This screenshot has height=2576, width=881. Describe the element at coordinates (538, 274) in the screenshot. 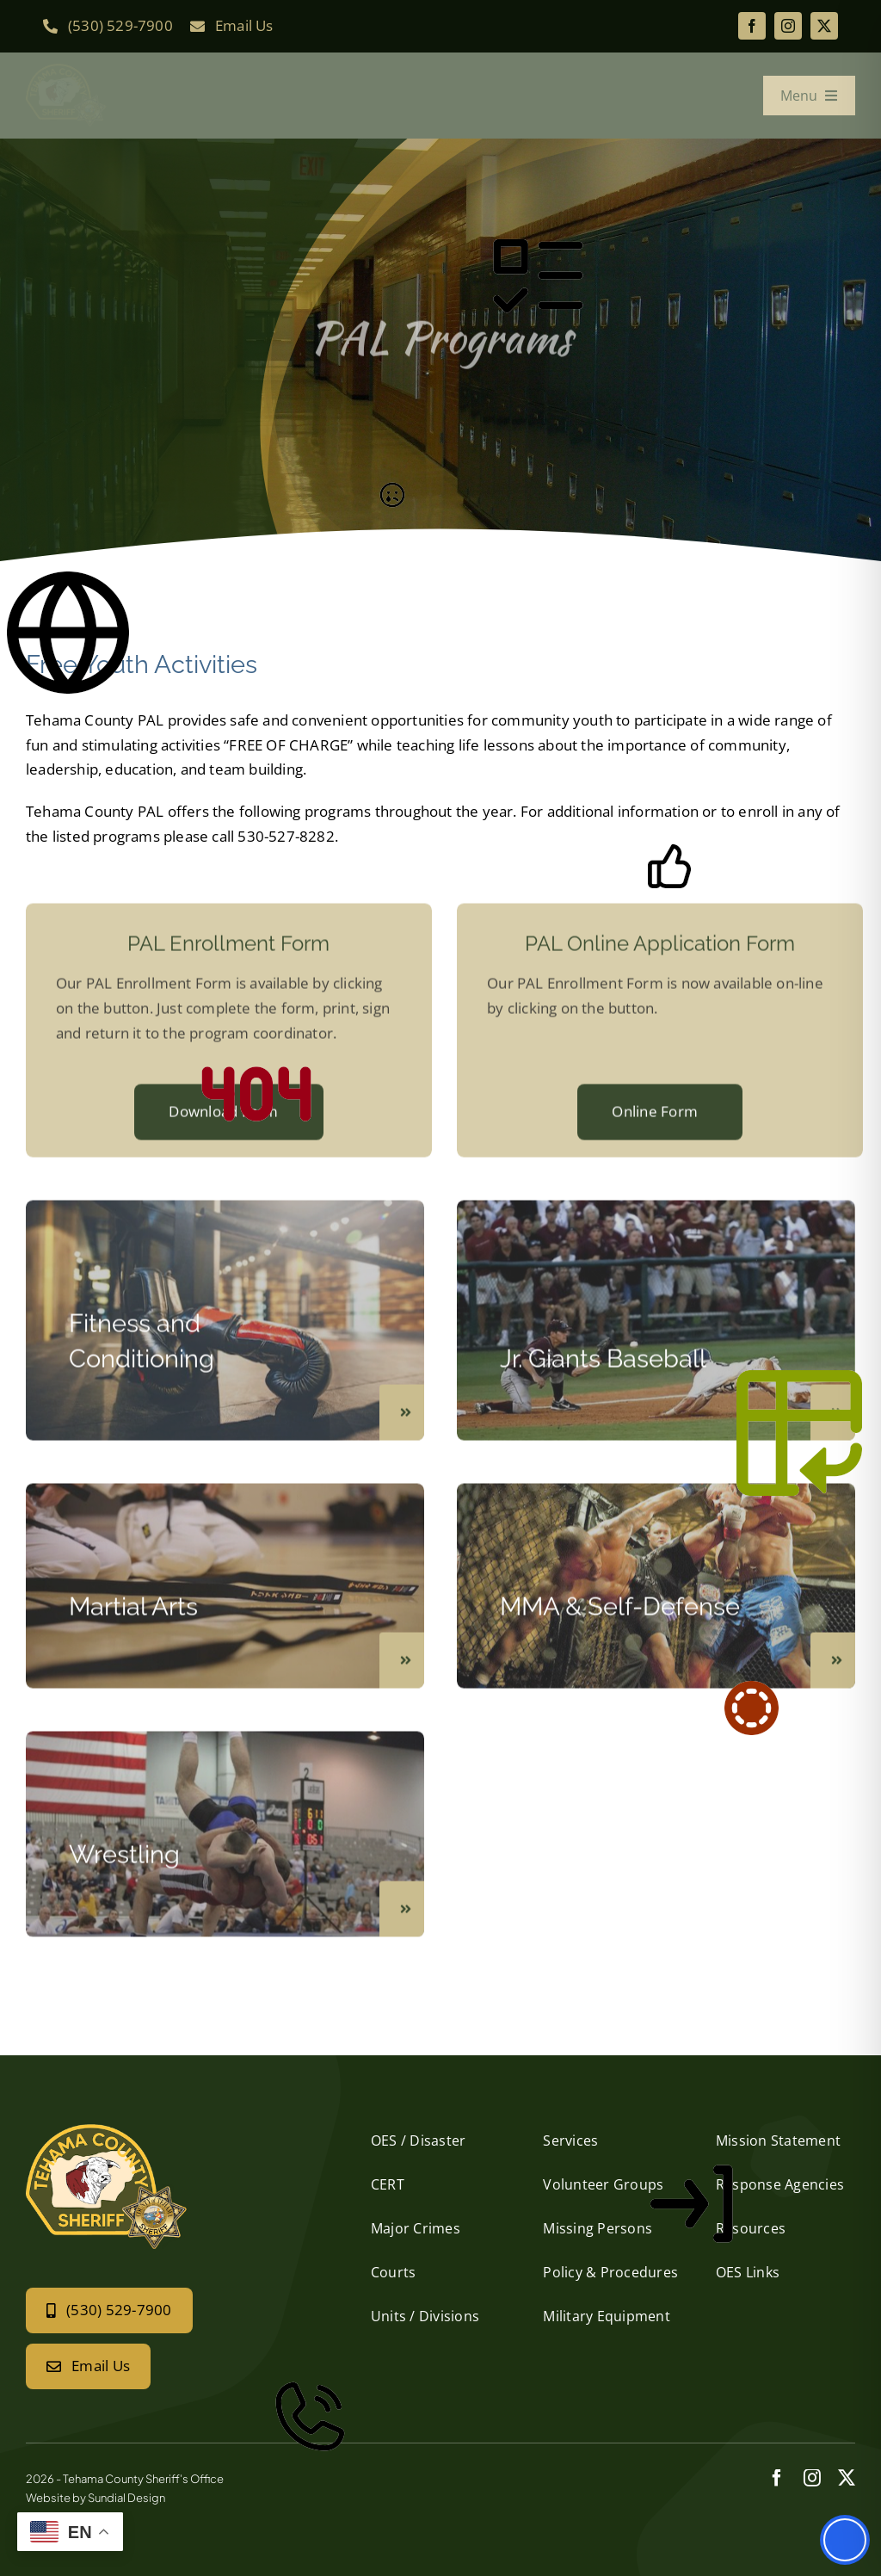

I see `view task list or checklist` at that location.